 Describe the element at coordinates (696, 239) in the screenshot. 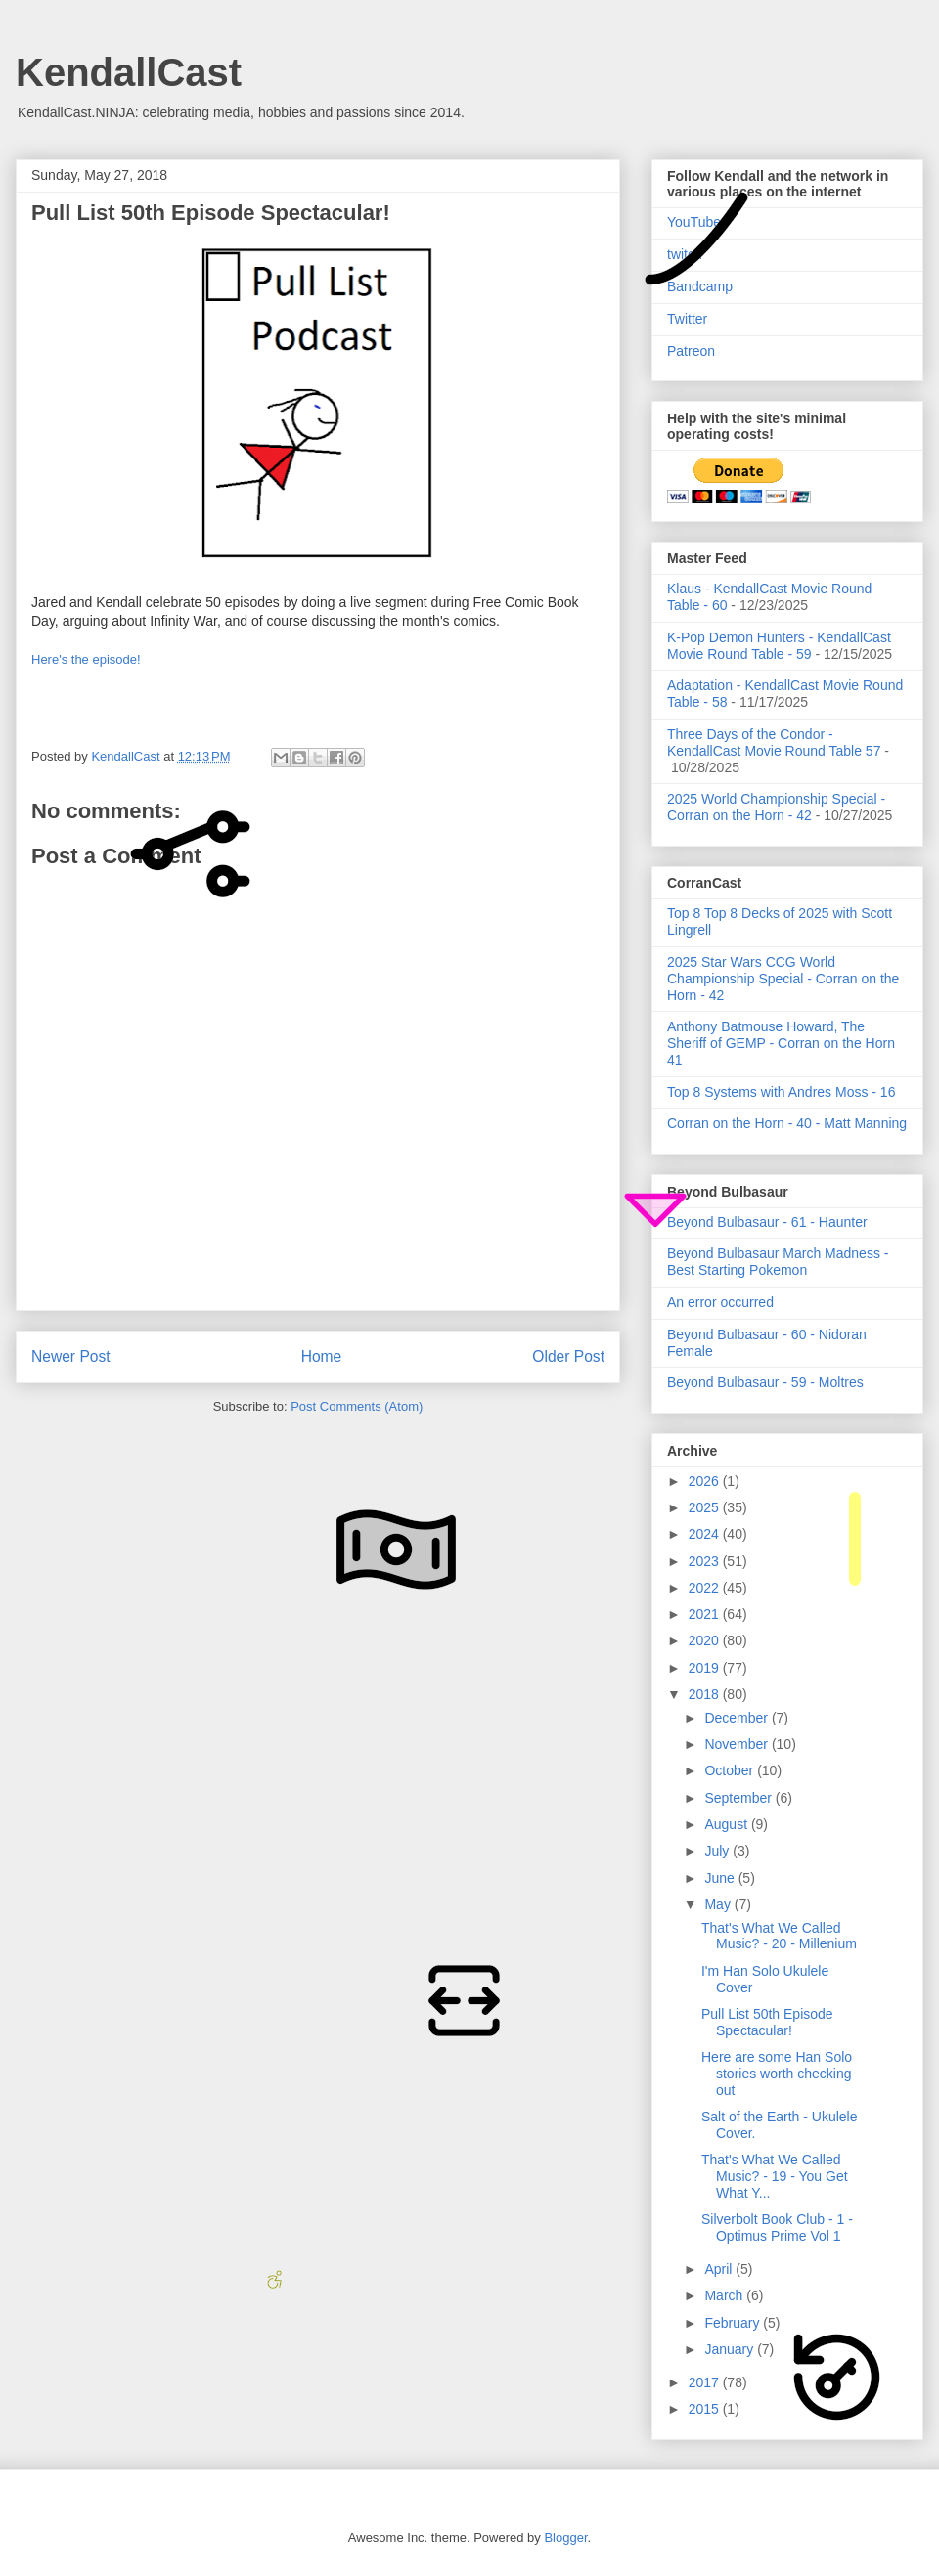

I see `apply ease-in animation timing` at that location.